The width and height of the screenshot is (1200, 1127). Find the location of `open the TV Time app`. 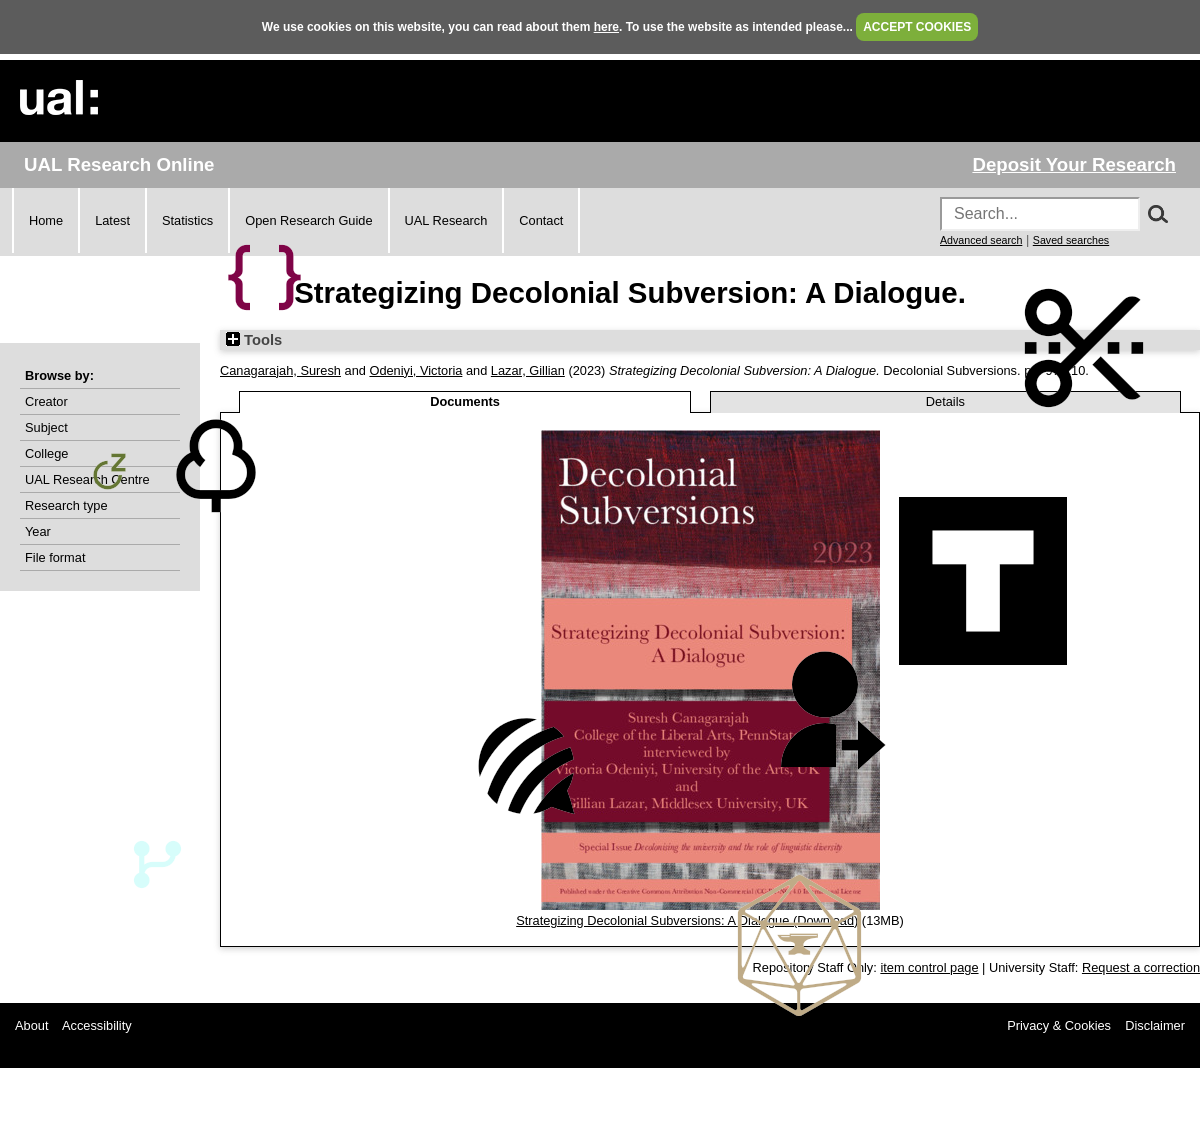

open the TV Time app is located at coordinates (983, 581).